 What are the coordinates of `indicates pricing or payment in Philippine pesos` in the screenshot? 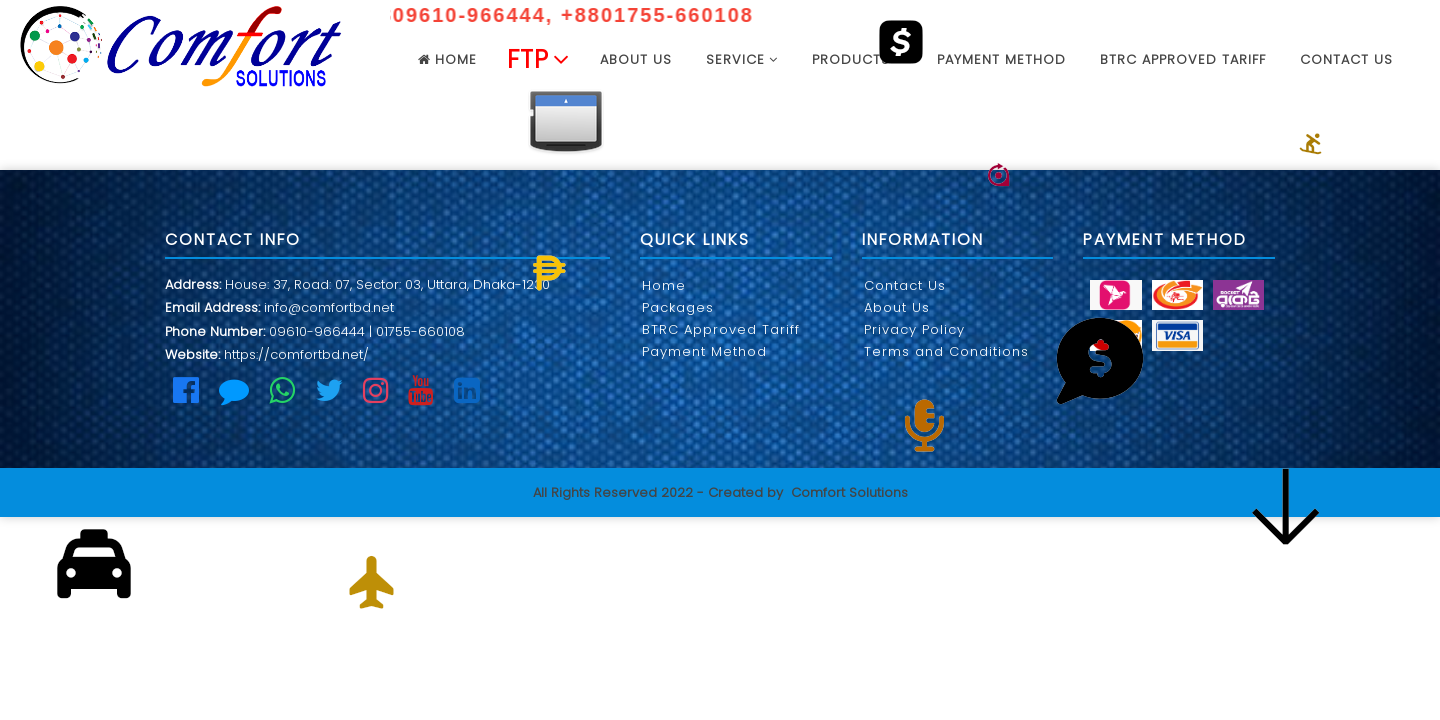 It's located at (548, 273).